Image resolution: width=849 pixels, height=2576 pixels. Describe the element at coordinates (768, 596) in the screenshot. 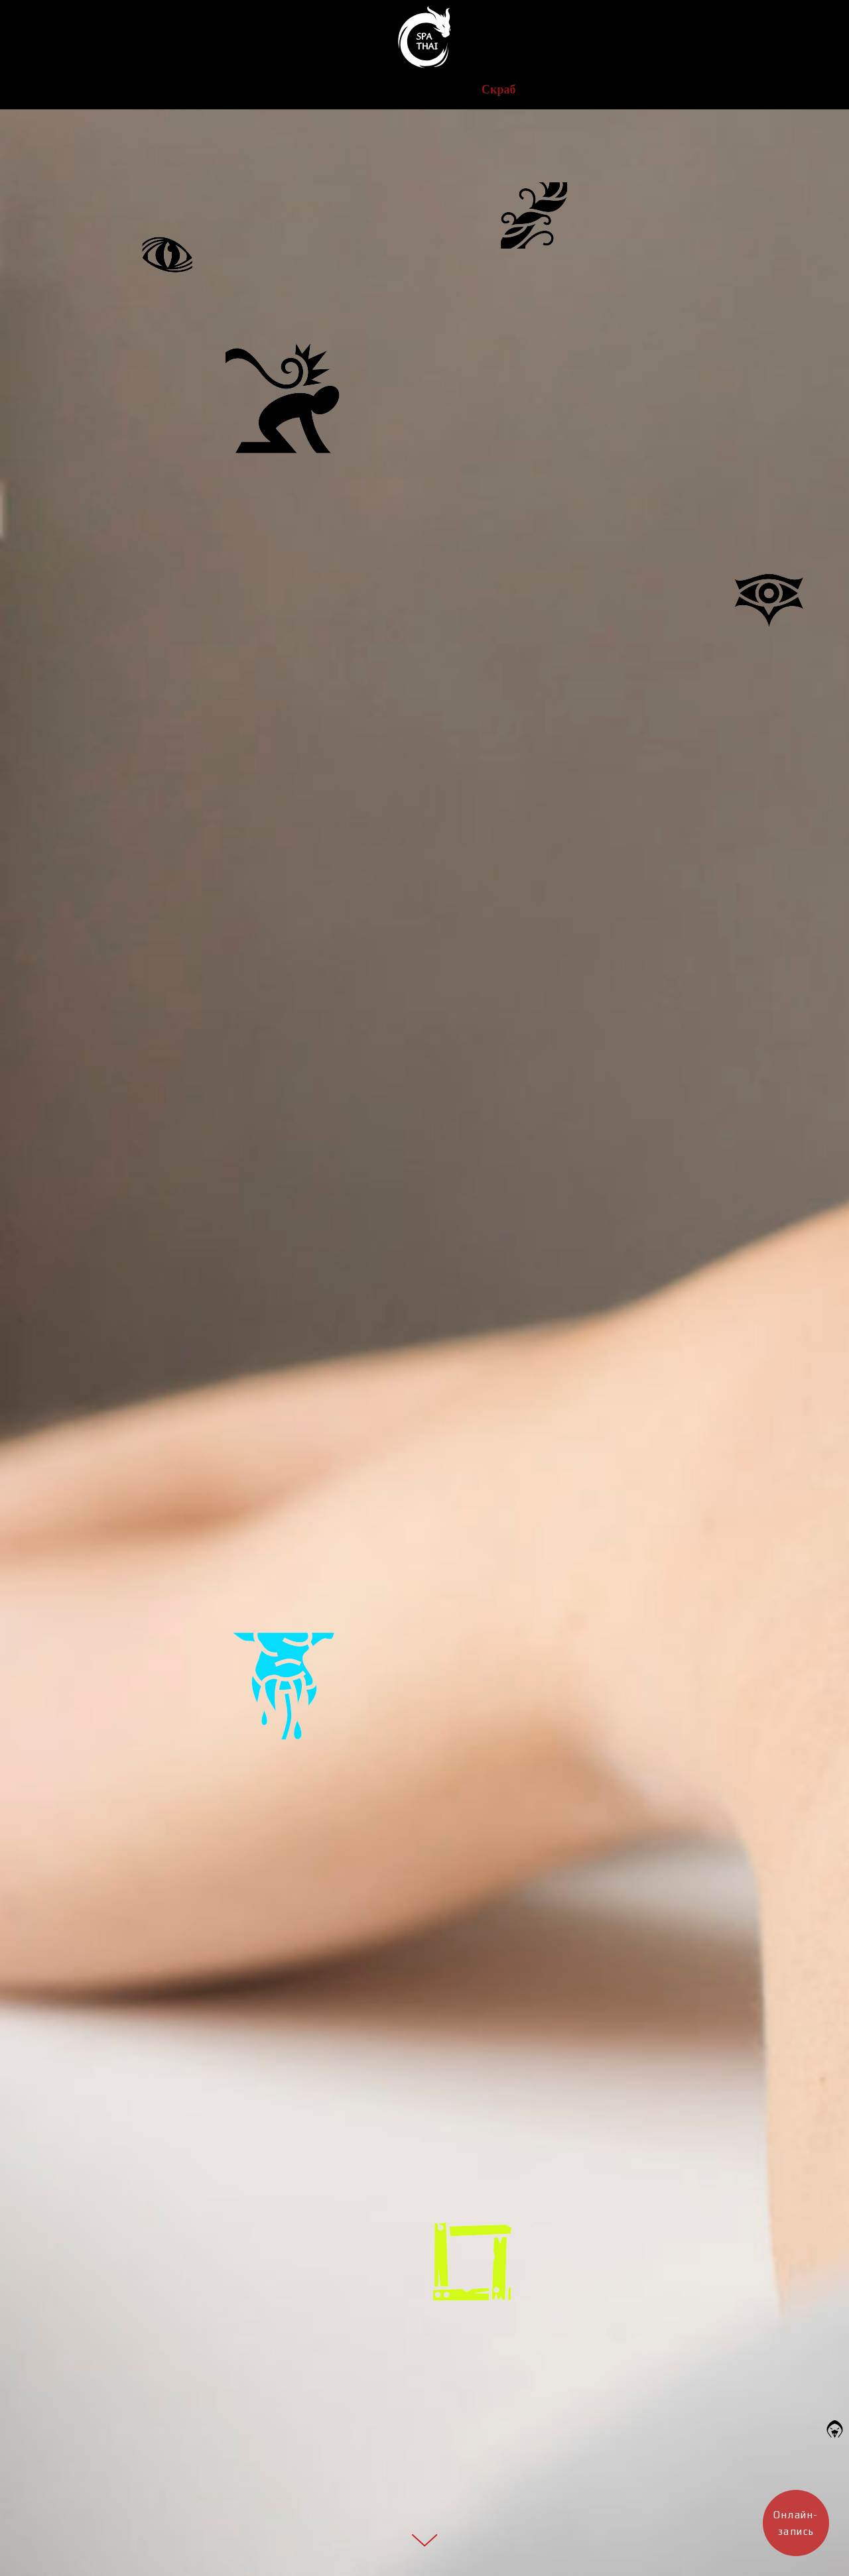

I see `sheikah tribe symbol from the legend of zelda series` at that location.